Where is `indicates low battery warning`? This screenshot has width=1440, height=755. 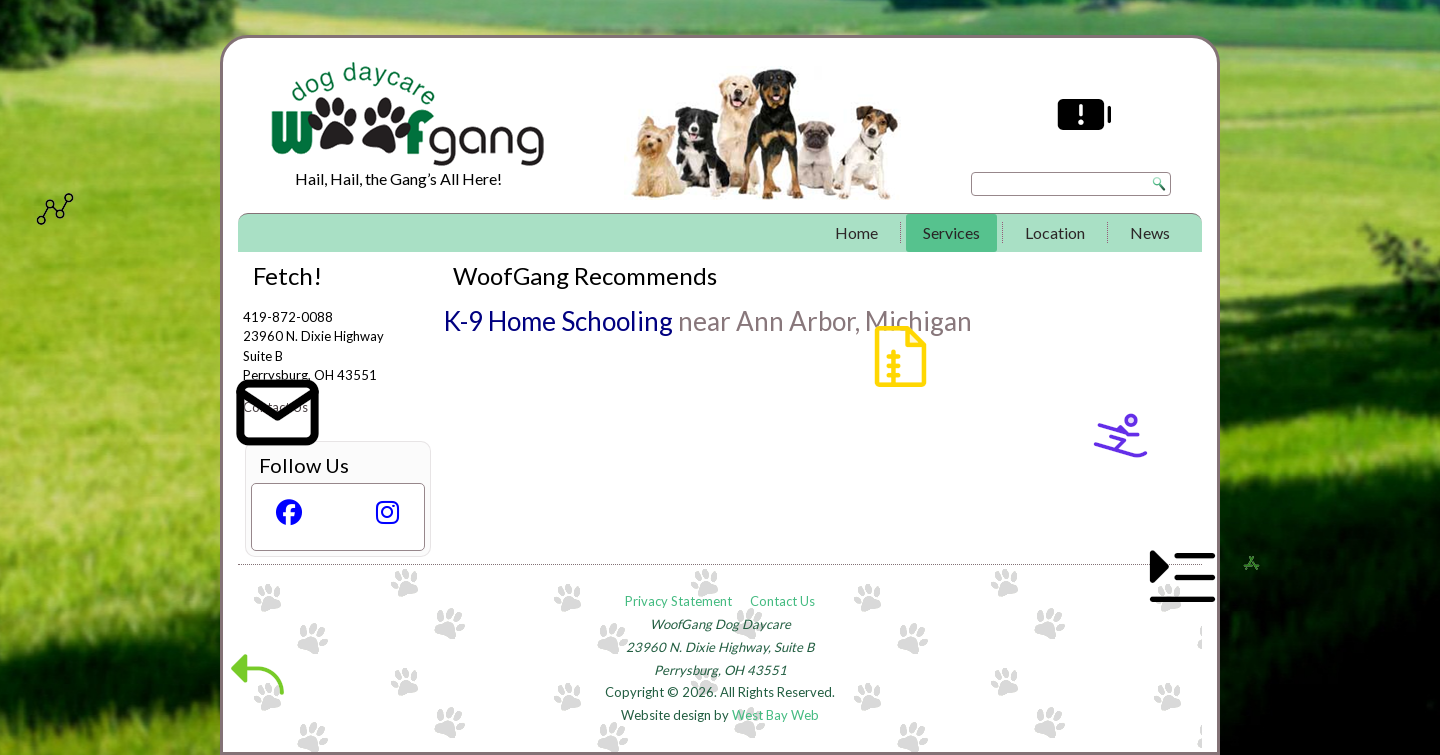 indicates low battery warning is located at coordinates (1083, 114).